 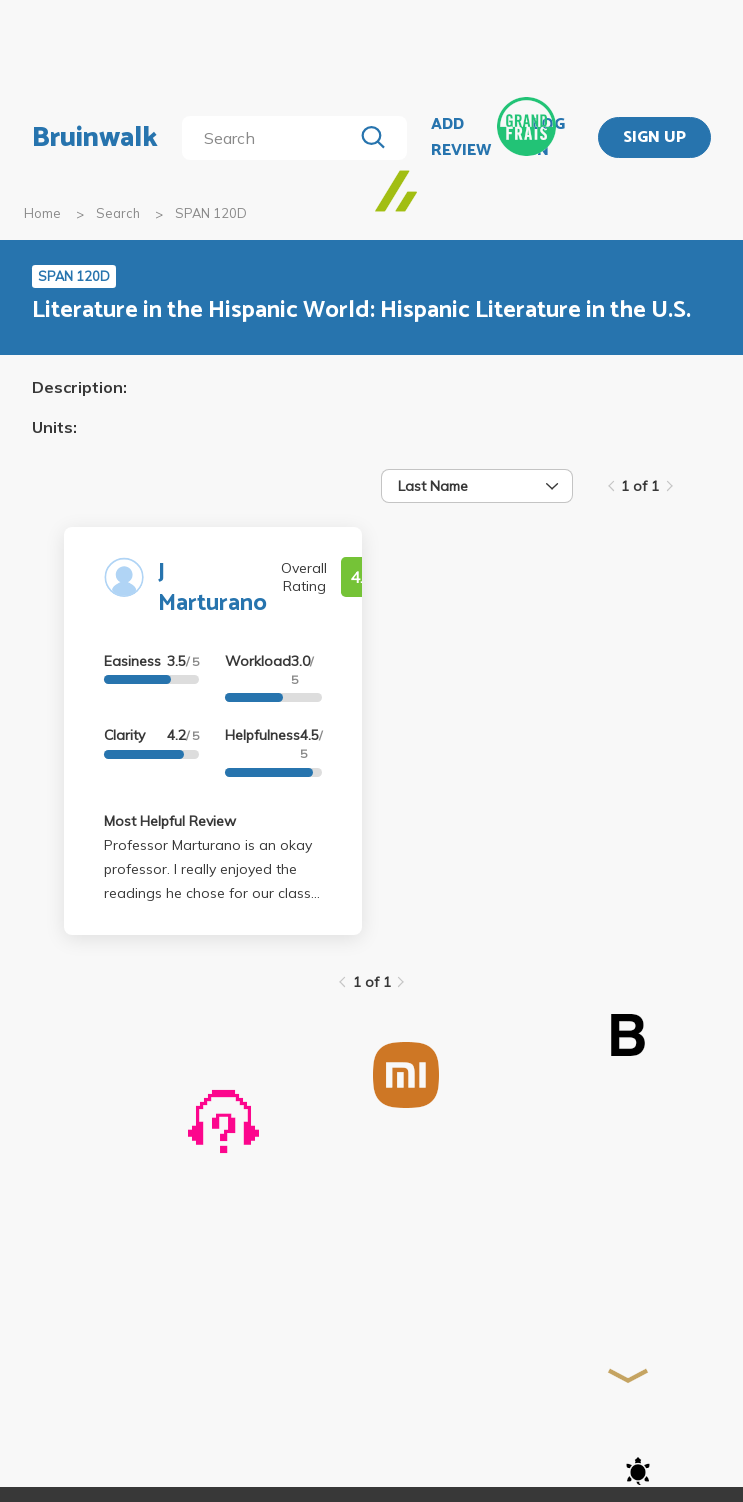 I want to click on barmenia insurance company logo, so click(x=628, y=1035).